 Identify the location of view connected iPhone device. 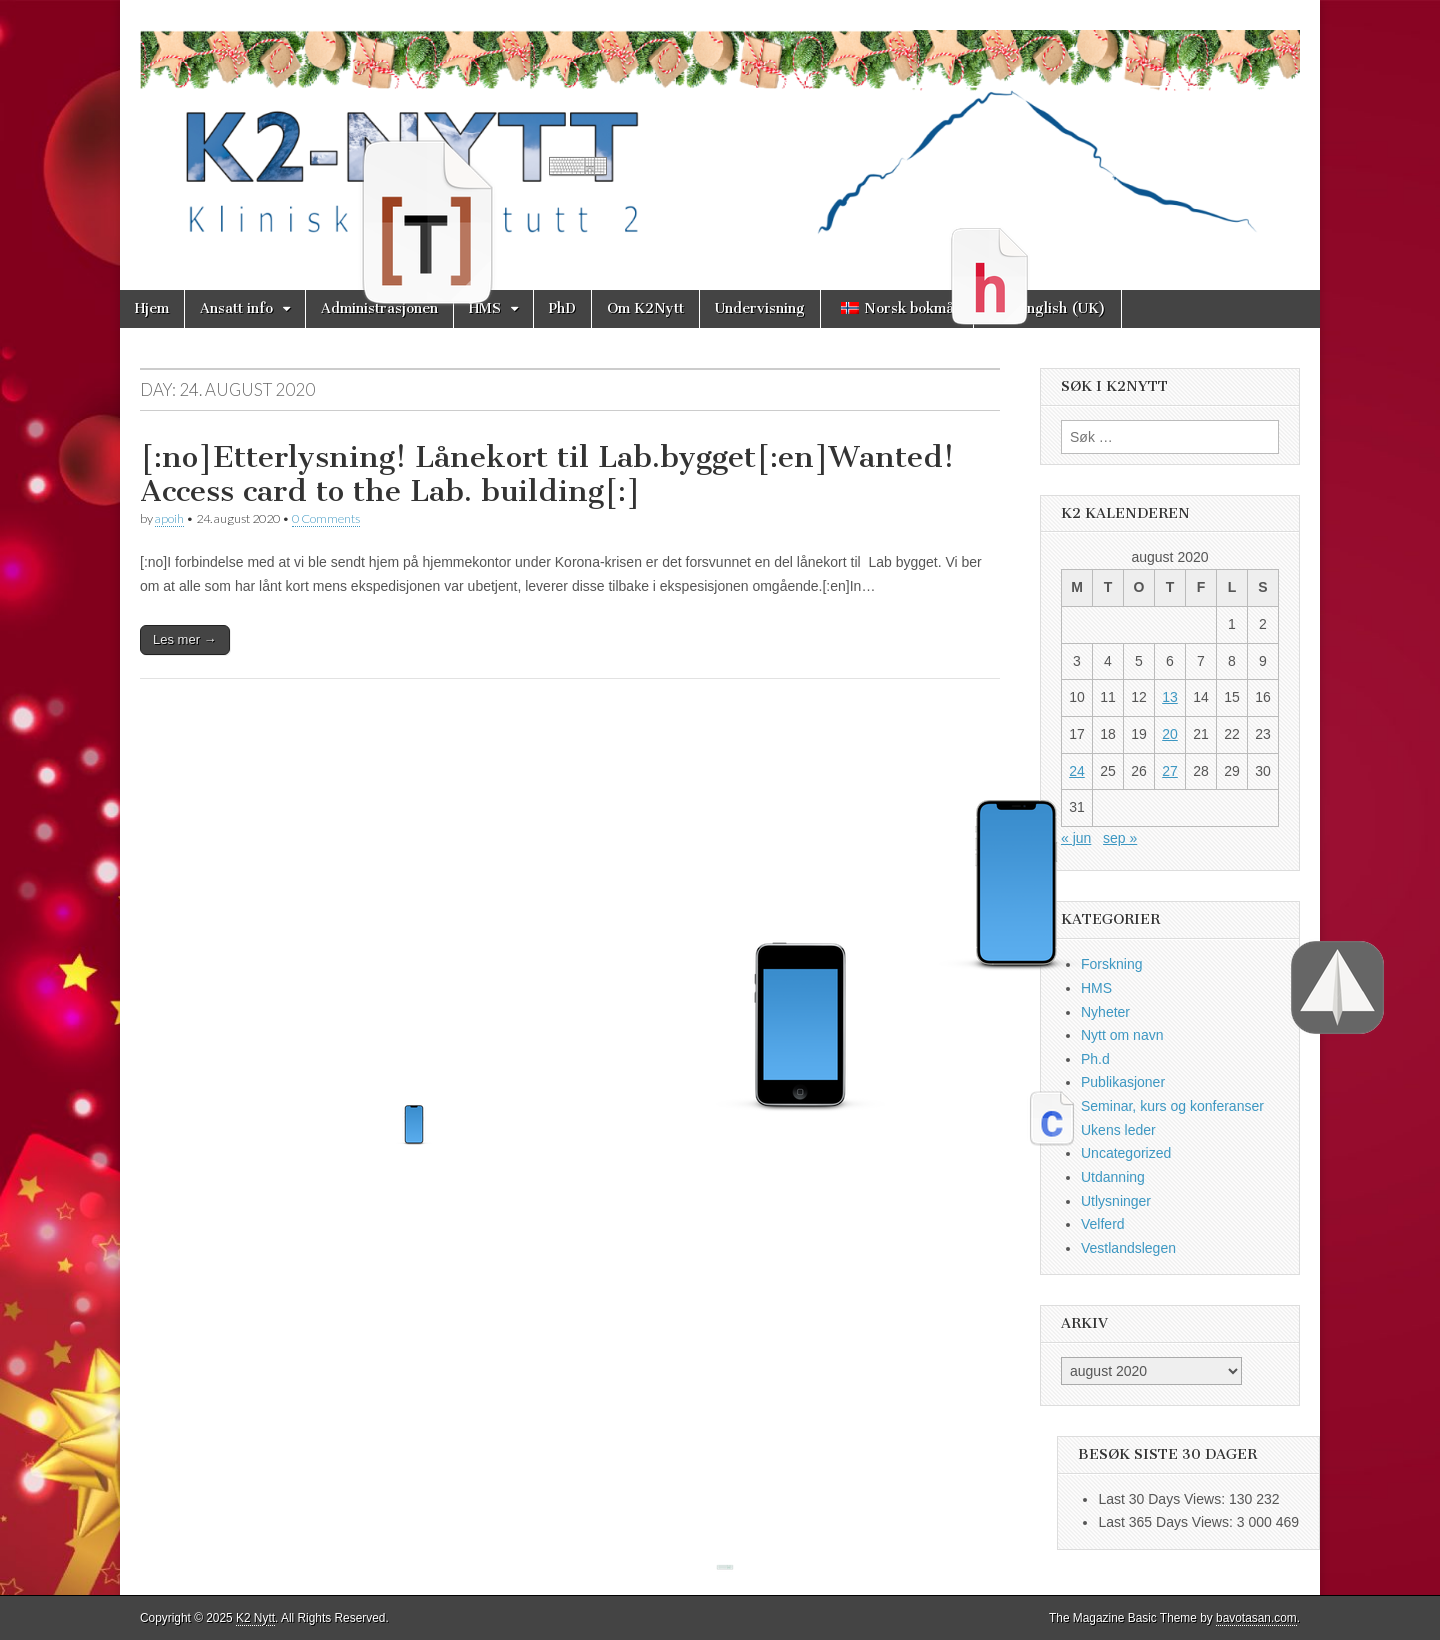
(1016, 885).